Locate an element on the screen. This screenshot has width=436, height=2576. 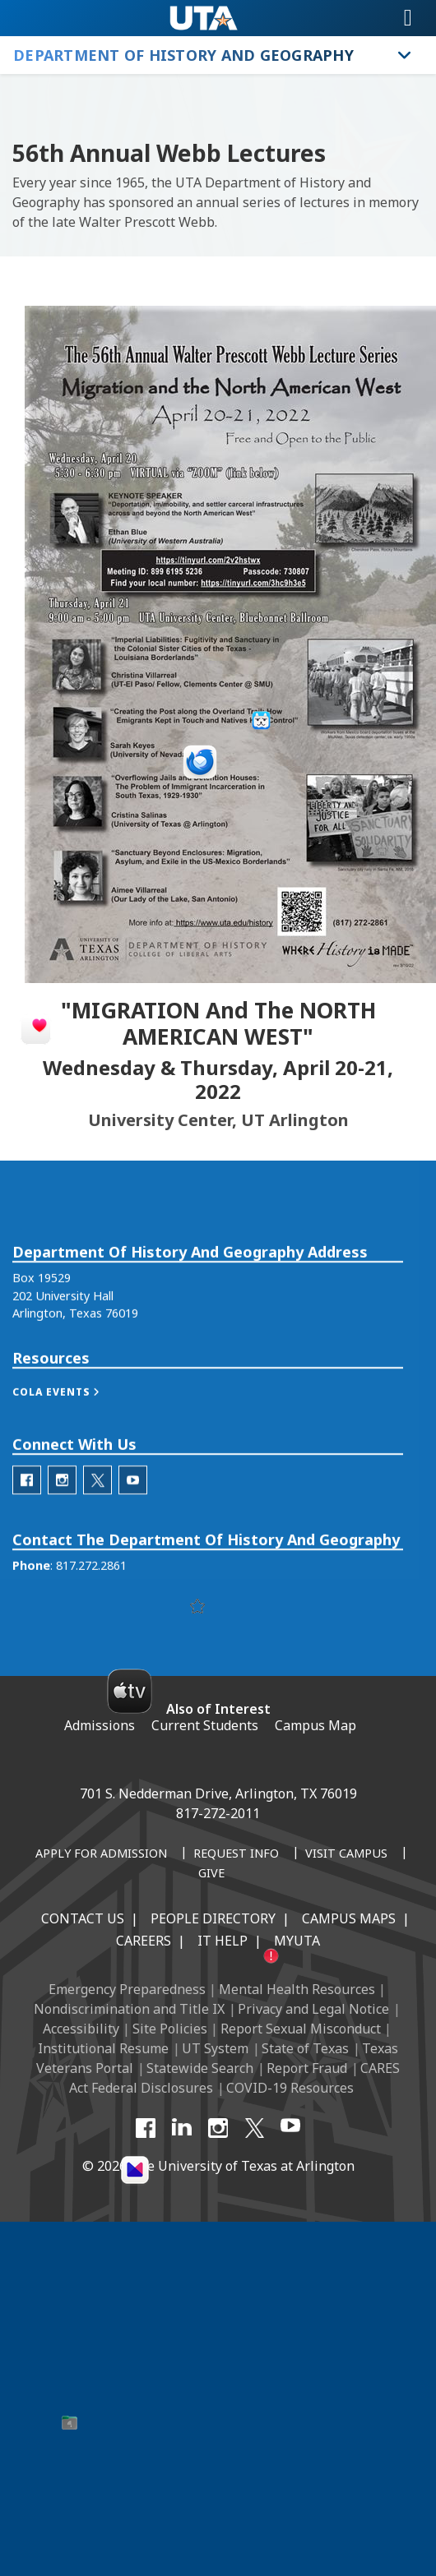
open the apple tv app is located at coordinates (129, 1691).